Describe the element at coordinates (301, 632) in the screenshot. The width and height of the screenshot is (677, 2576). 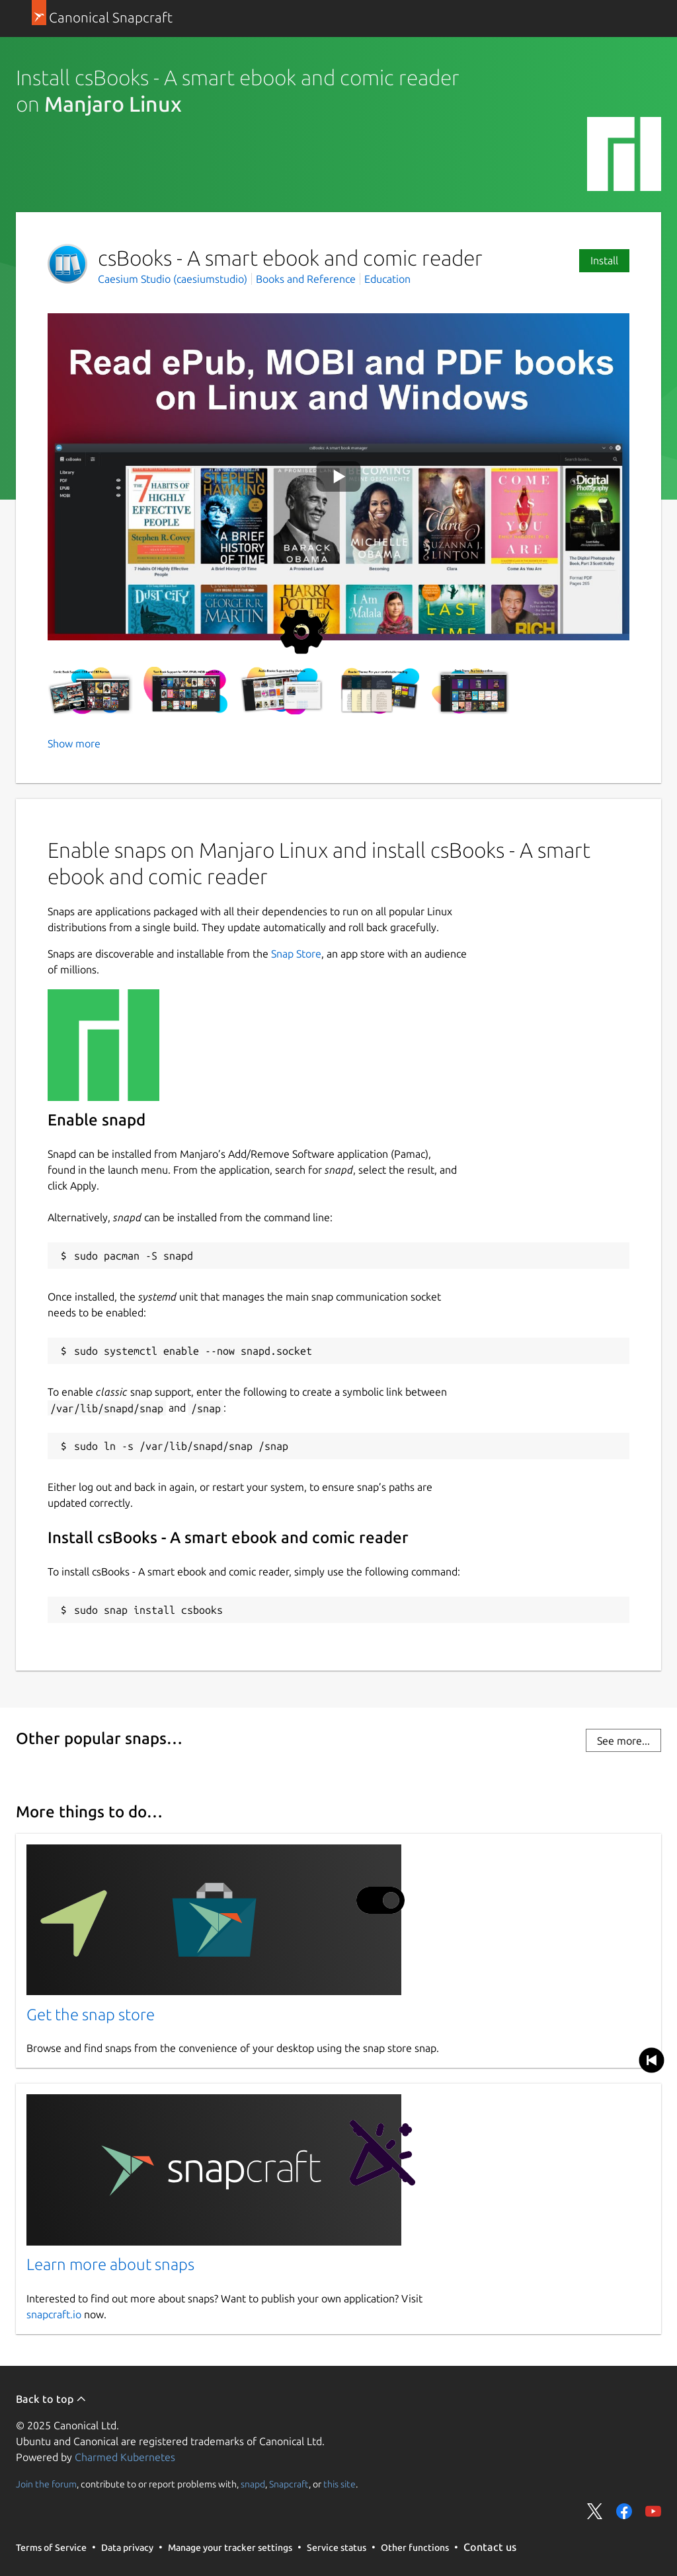
I see `open settings menu` at that location.